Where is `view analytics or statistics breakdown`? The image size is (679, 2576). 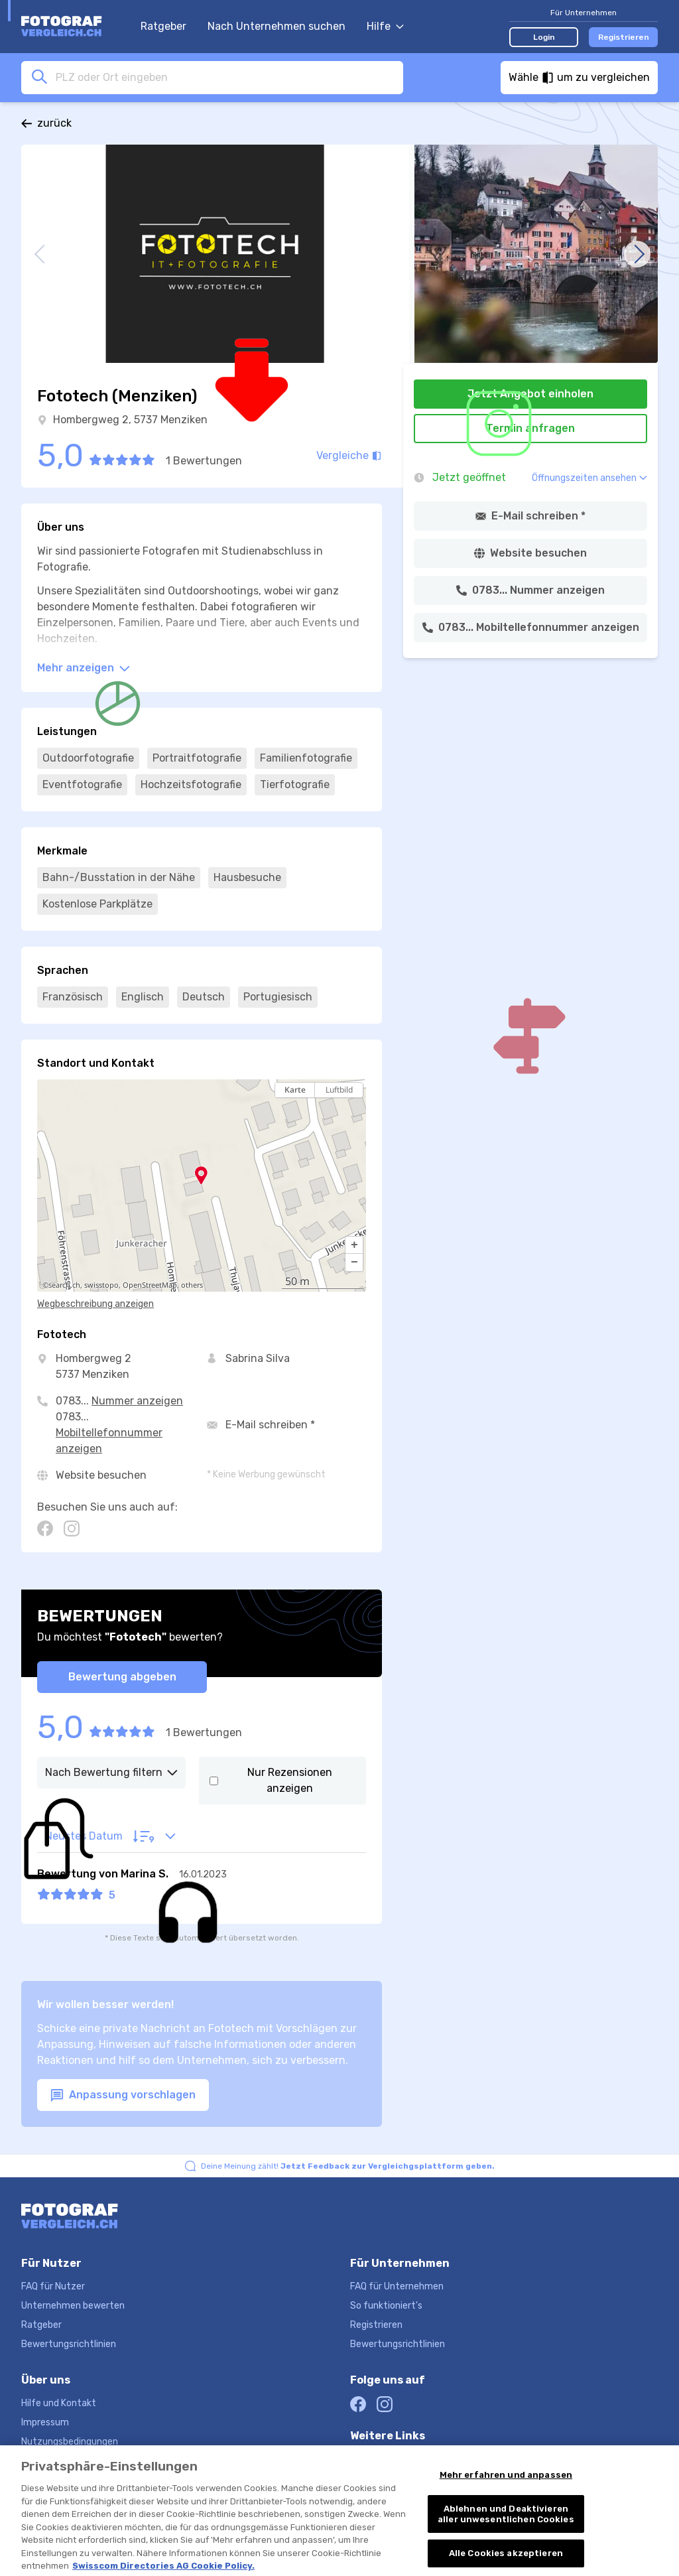
view analytics or statistics breakdown is located at coordinates (117, 703).